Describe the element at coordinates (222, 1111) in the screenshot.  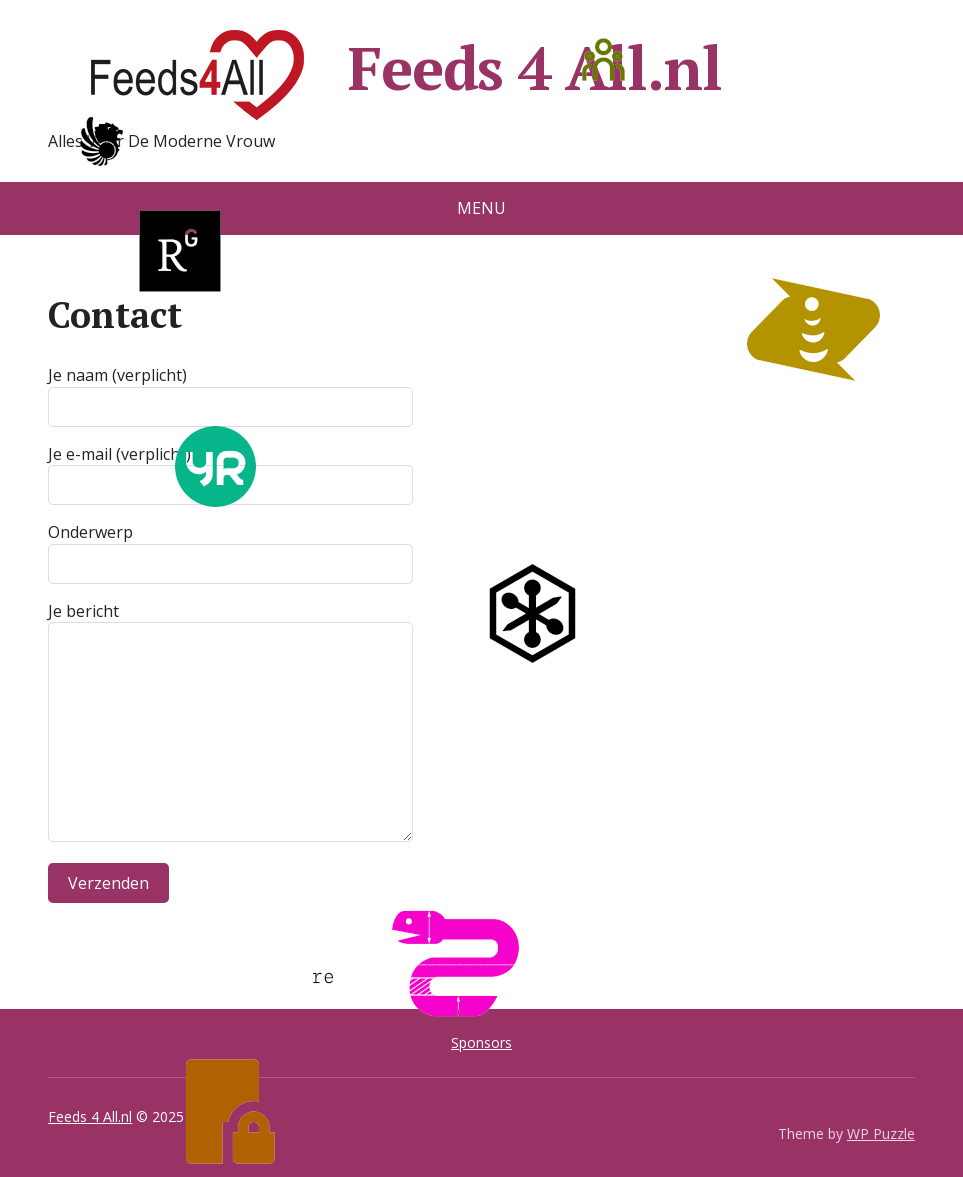
I see `indicates phone is locked or secured` at that location.